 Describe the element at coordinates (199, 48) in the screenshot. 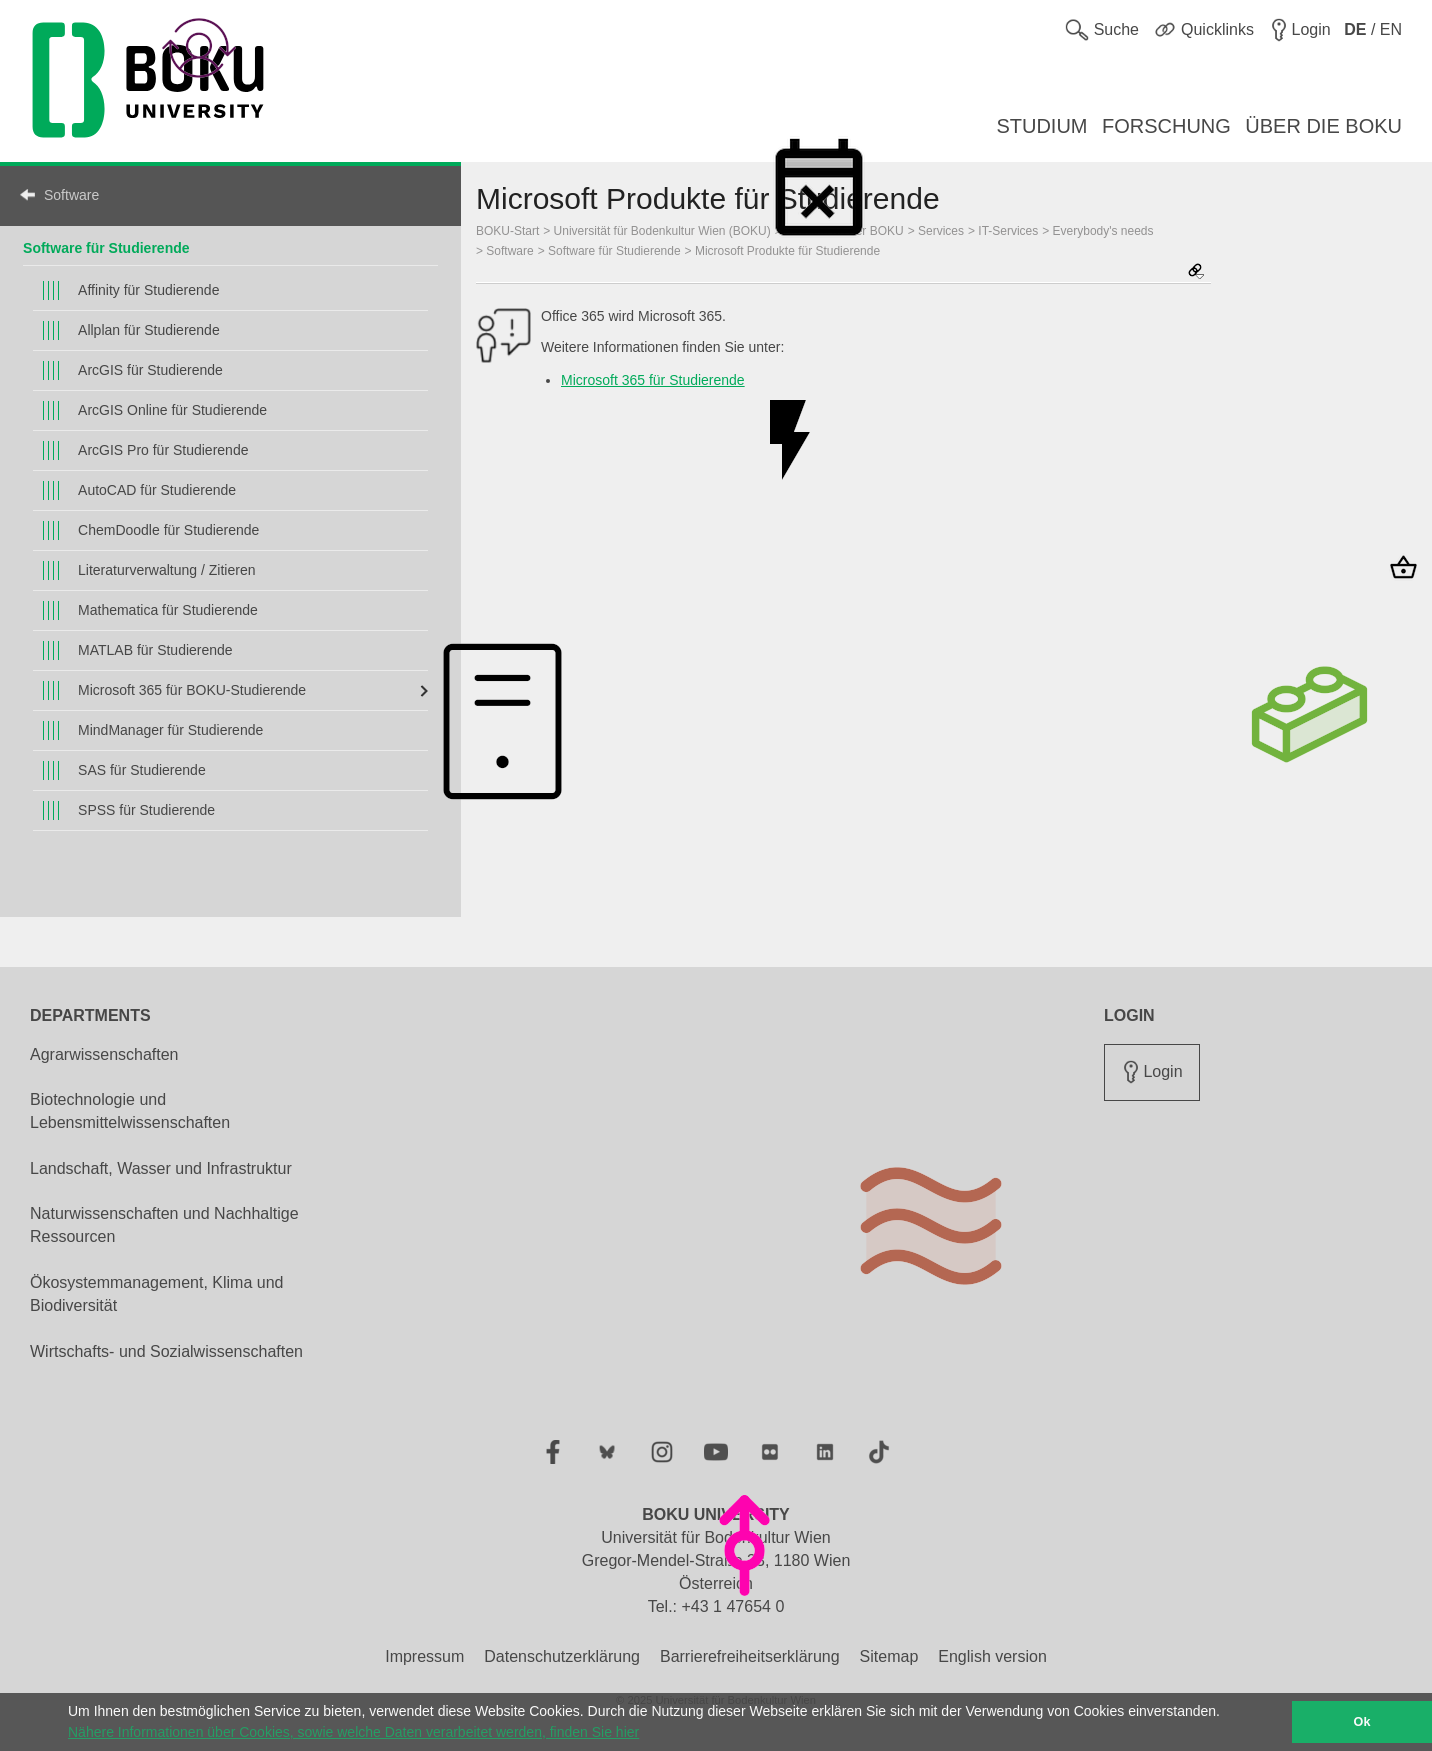

I see `switch between user accounts` at that location.